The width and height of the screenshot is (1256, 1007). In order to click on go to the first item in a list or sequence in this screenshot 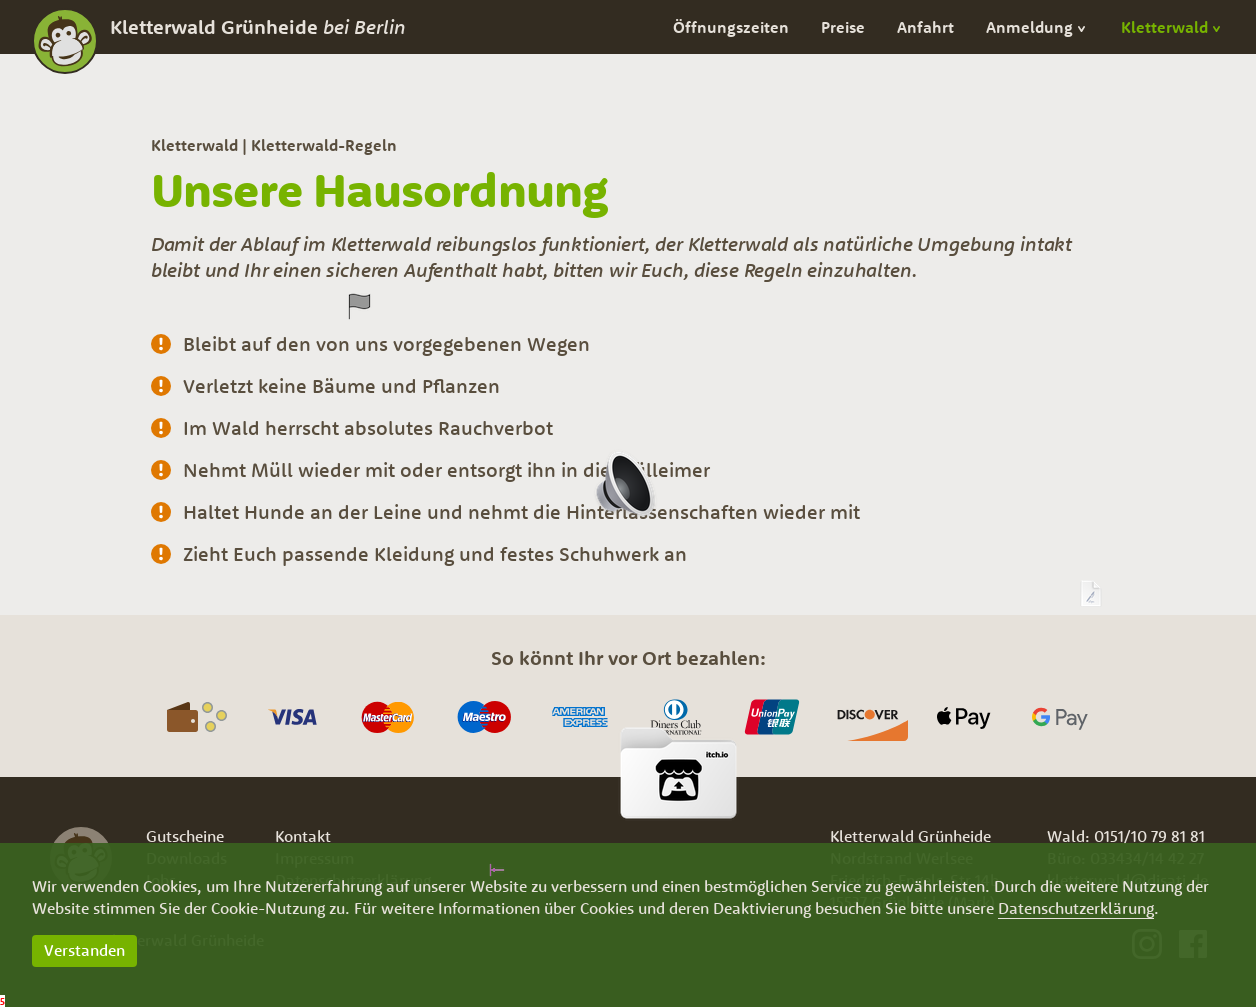, I will do `click(497, 870)`.